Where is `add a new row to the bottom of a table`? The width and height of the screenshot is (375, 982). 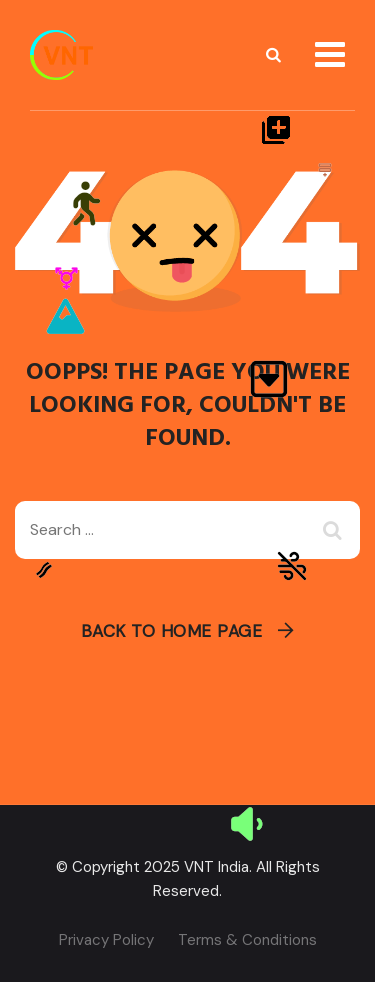 add a new row to the bottom of a table is located at coordinates (325, 169).